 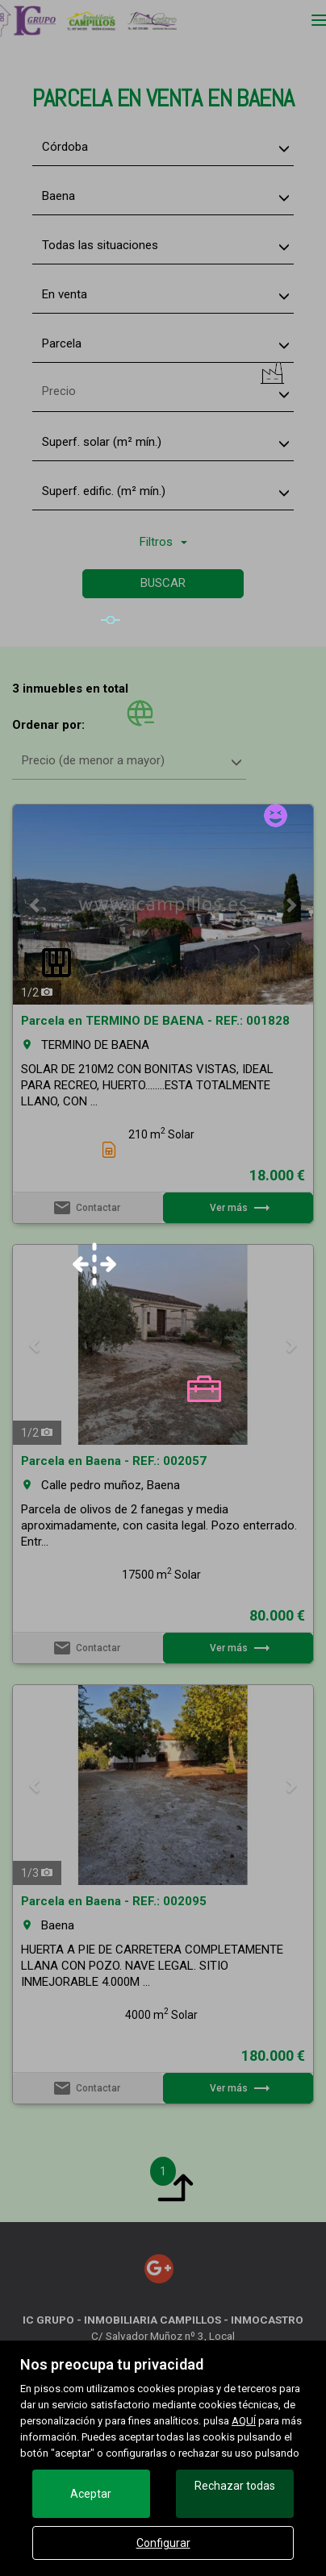 What do you see at coordinates (56, 963) in the screenshot?
I see `open music or piano app` at bounding box center [56, 963].